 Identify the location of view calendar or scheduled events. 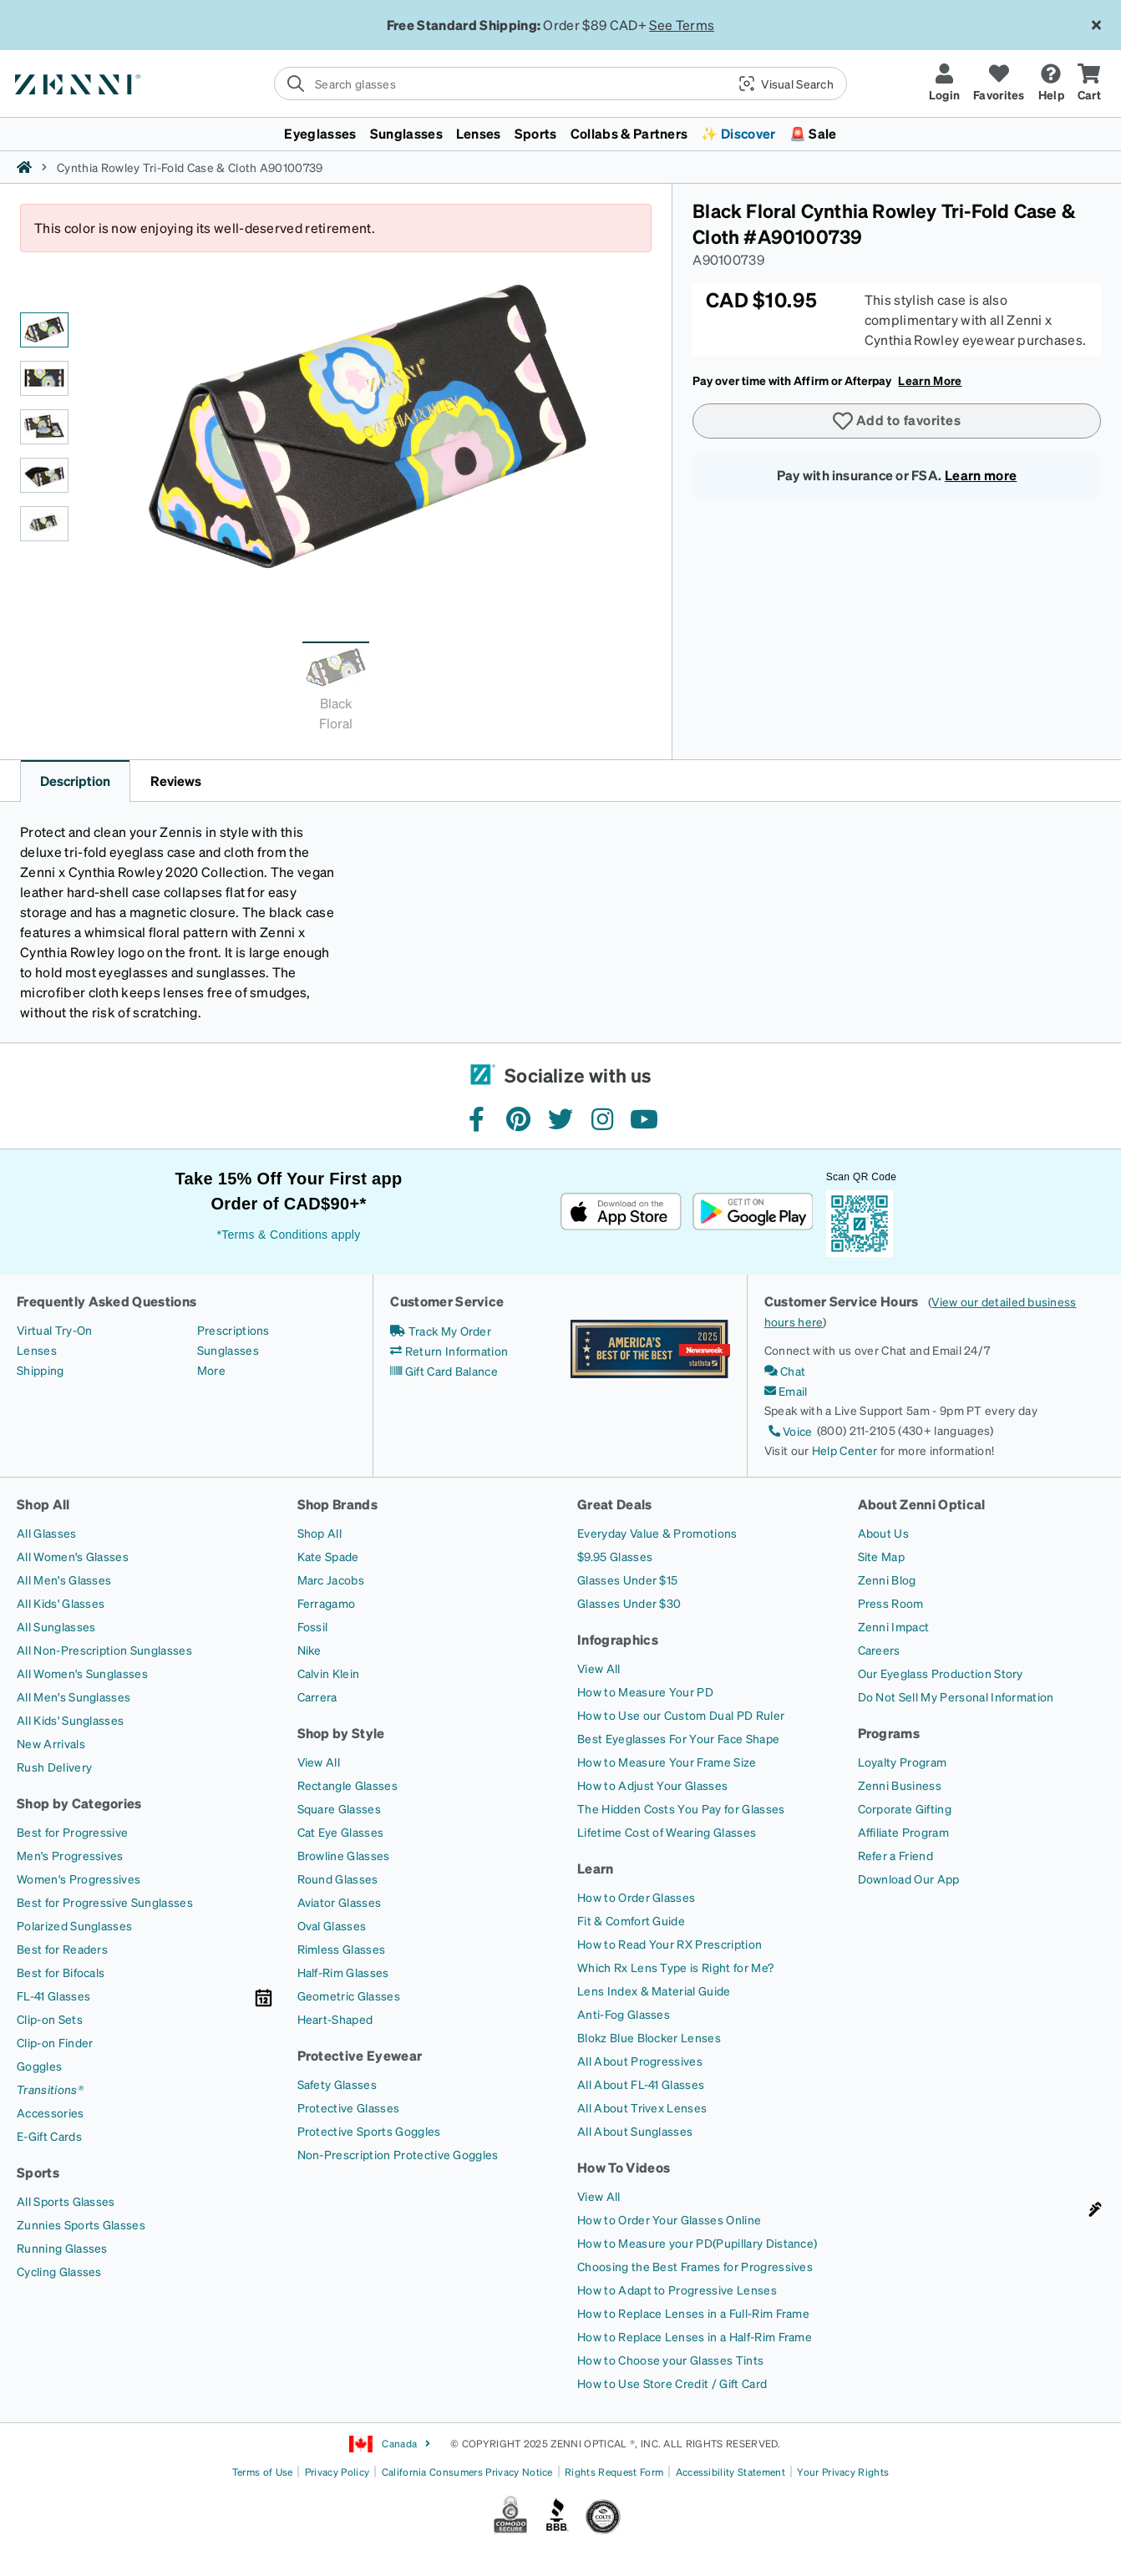
(263, 1998).